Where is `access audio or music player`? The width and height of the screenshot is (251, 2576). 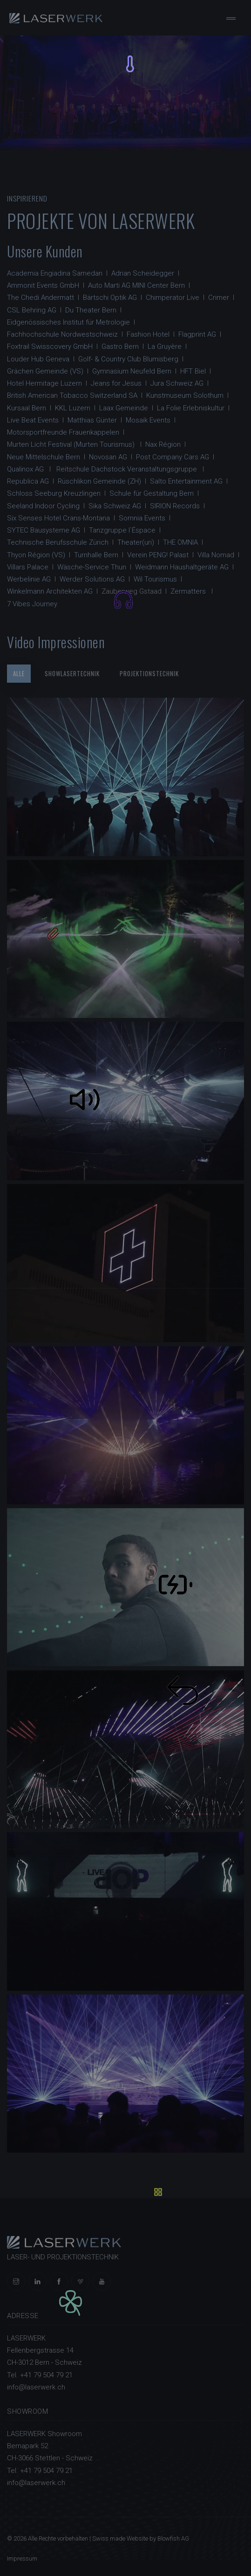
access audio or music player is located at coordinates (123, 600).